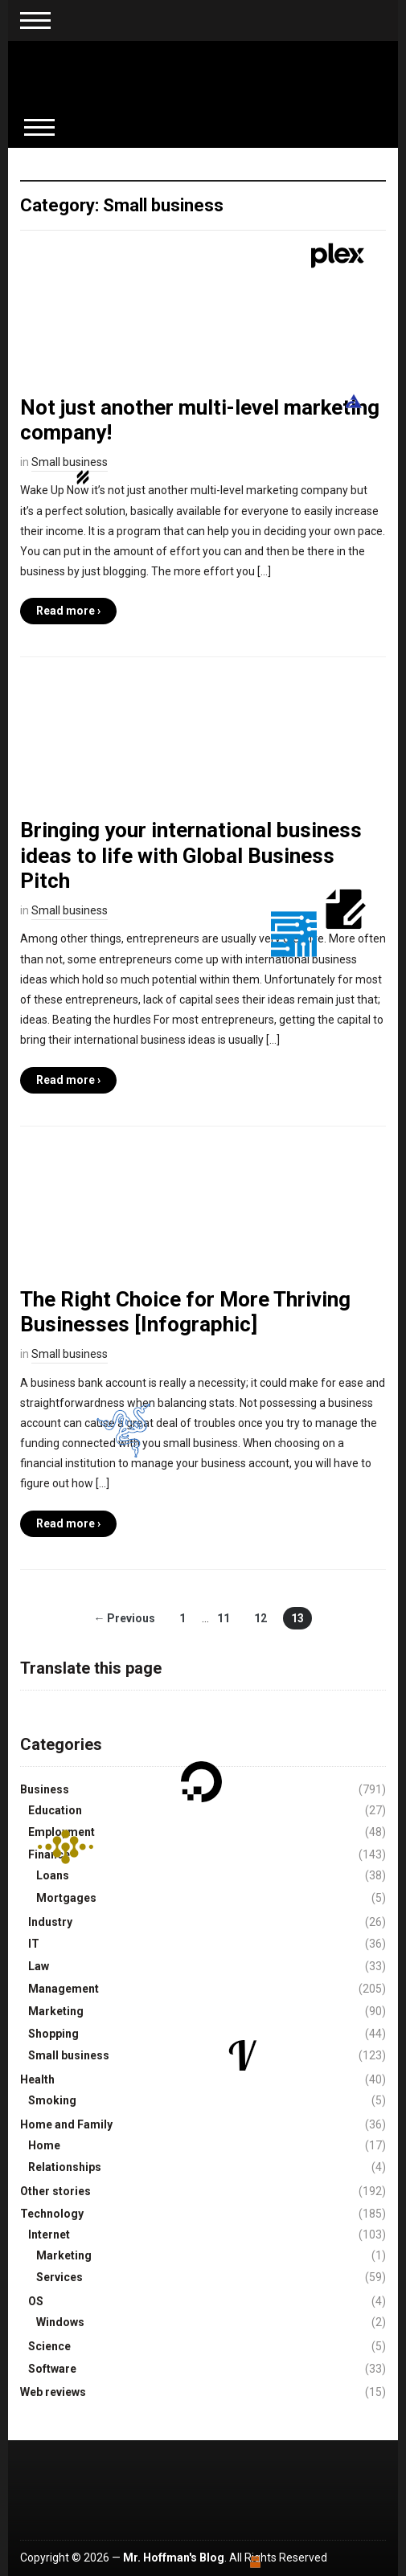 This screenshot has width=406, height=2576. I want to click on vala programming language logo, so click(243, 2055).